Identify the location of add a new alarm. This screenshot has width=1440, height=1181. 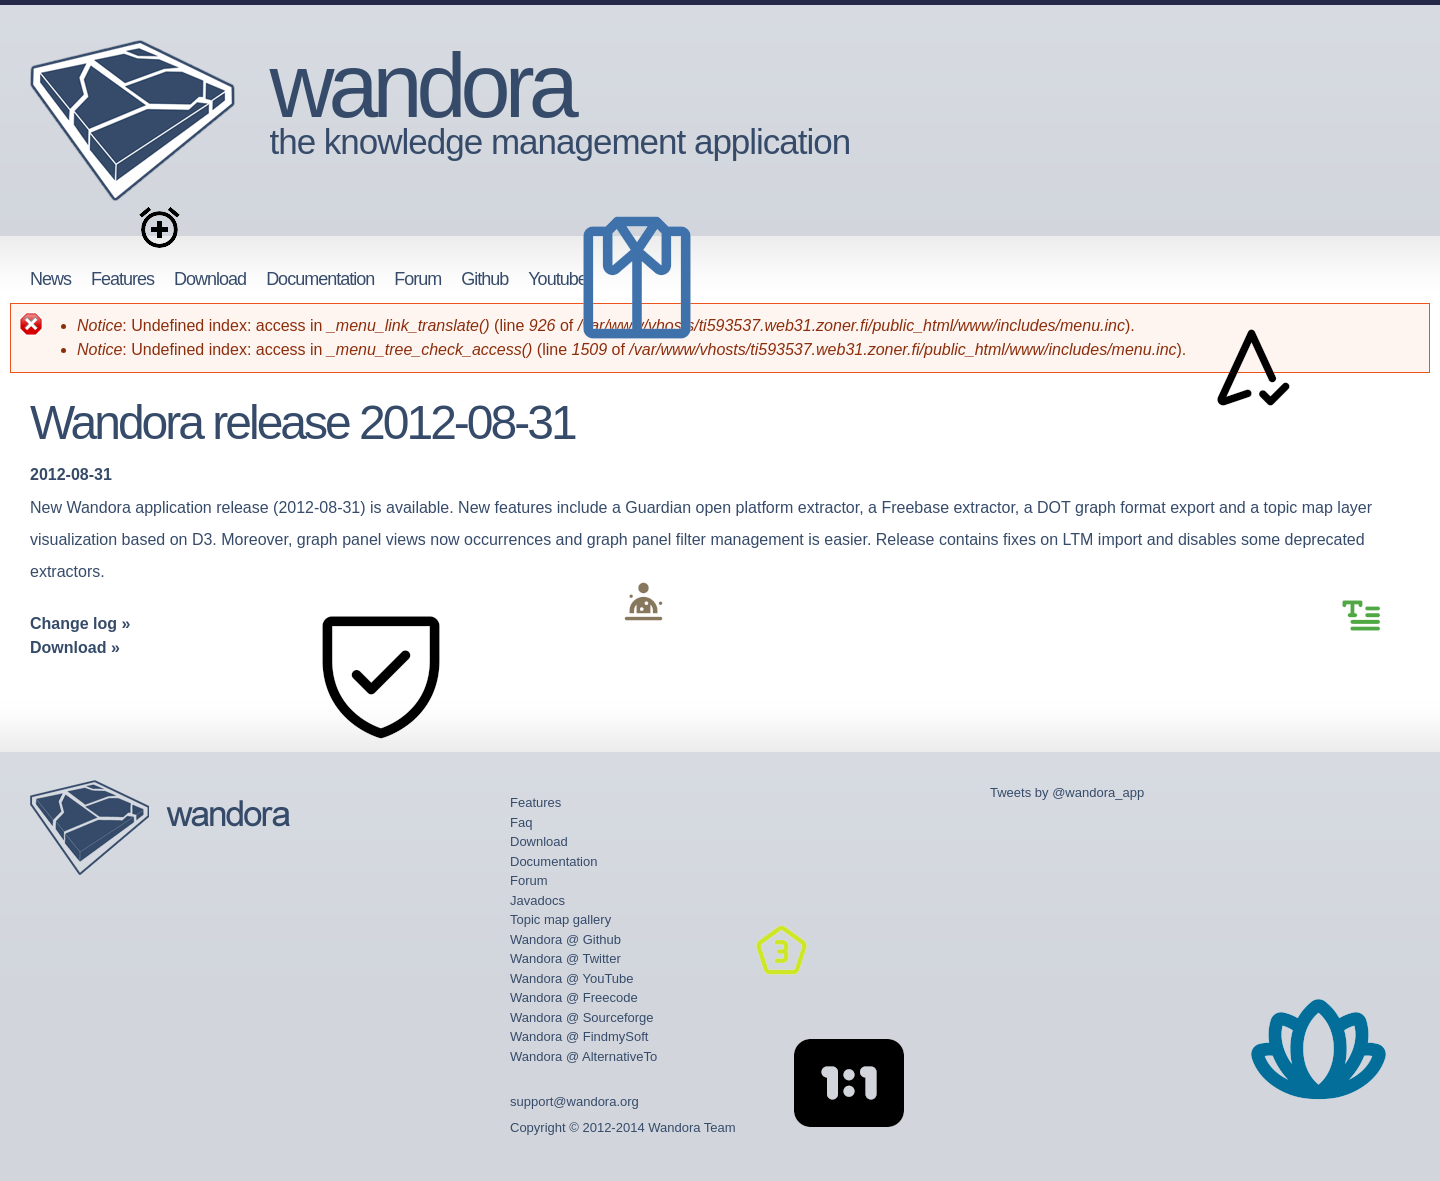
(159, 227).